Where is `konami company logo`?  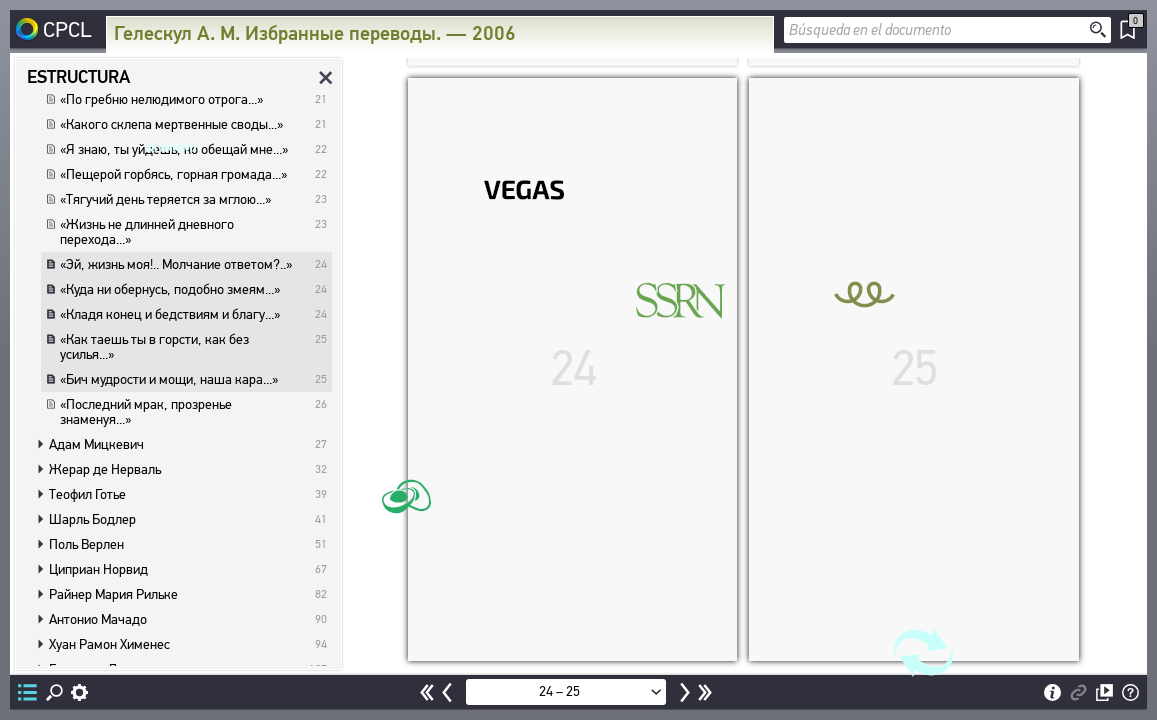 konami company logo is located at coordinates (171, 148).